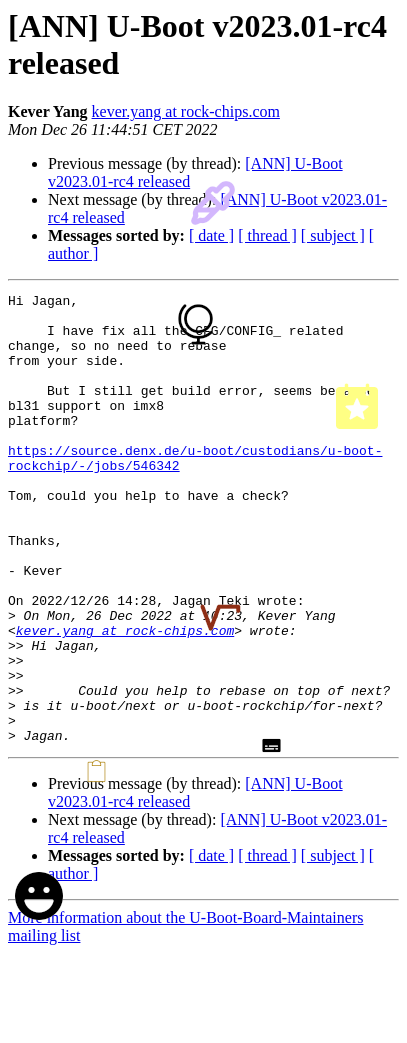 Image resolution: width=407 pixels, height=1043 pixels. Describe the element at coordinates (271, 745) in the screenshot. I see `enable subtitles or closed captions` at that location.